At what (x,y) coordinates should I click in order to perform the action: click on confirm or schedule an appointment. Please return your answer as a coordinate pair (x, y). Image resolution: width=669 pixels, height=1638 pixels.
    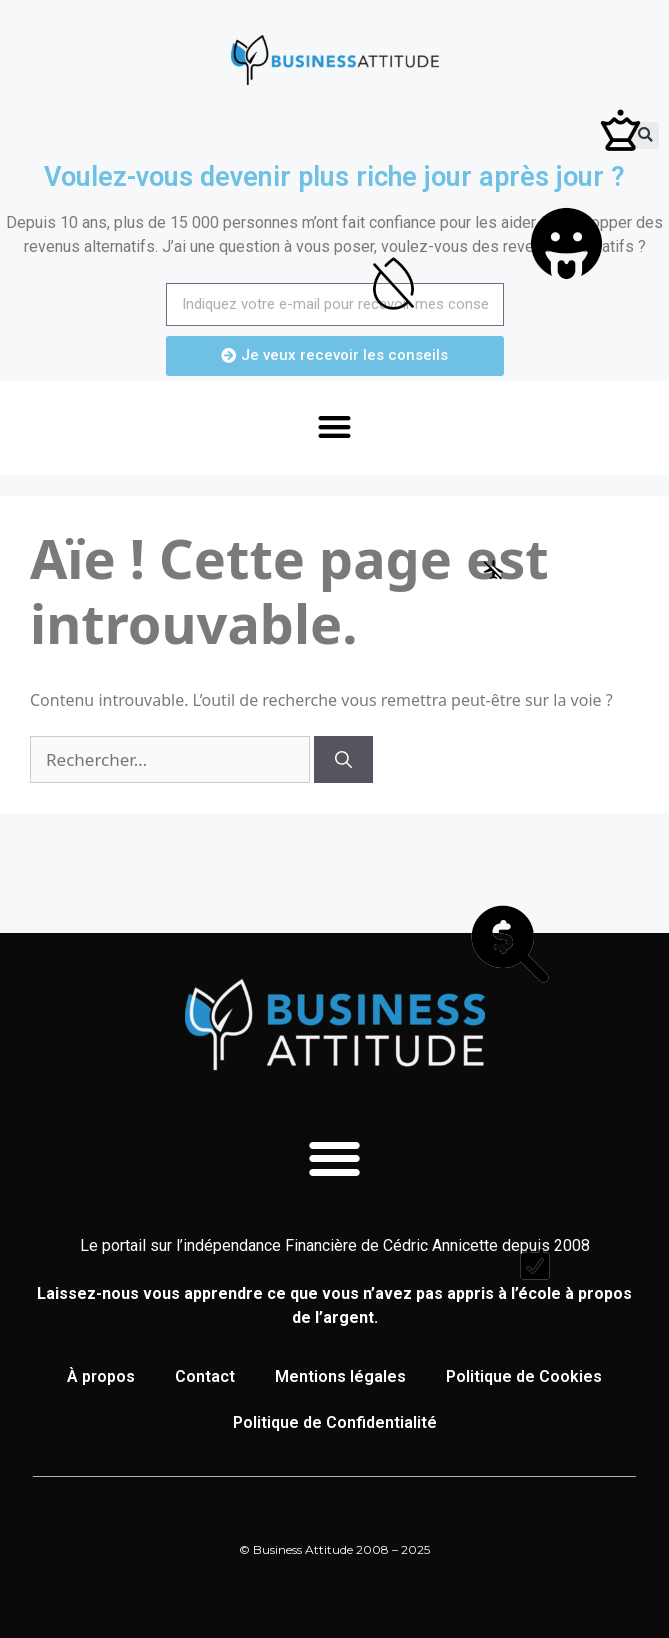
    Looking at the image, I should click on (535, 1265).